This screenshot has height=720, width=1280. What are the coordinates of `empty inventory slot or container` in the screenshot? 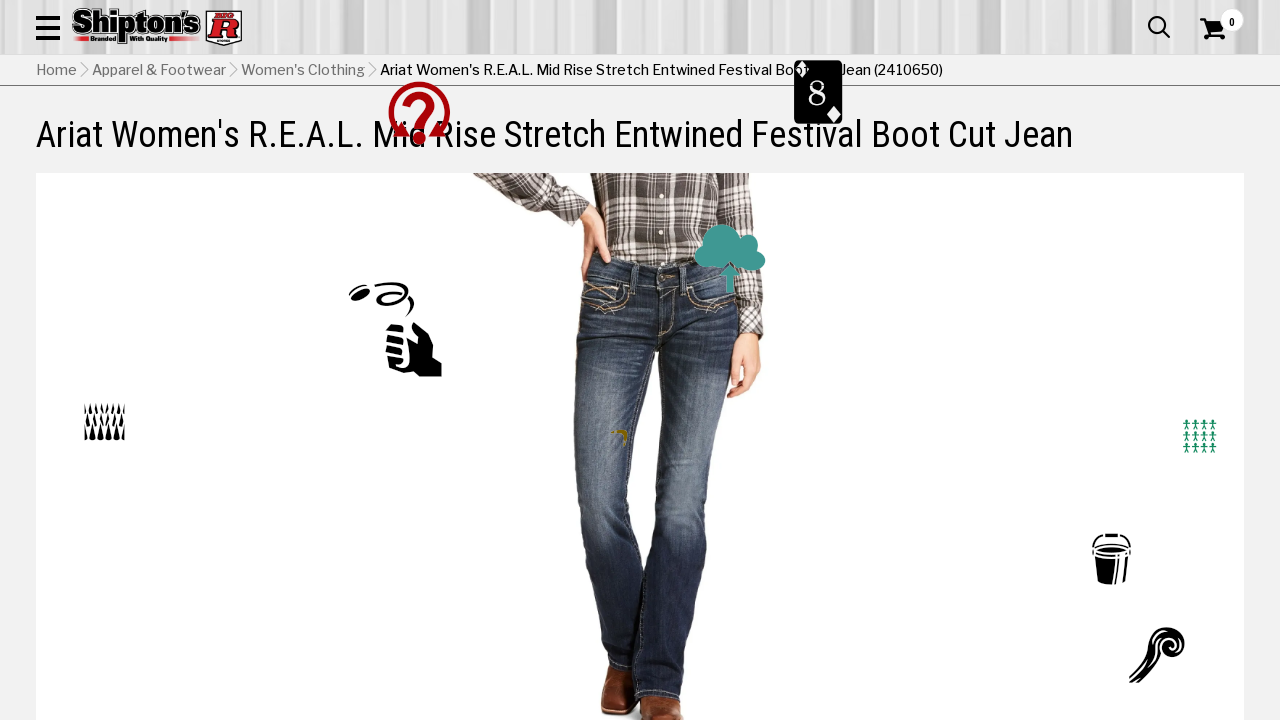 It's located at (1111, 557).